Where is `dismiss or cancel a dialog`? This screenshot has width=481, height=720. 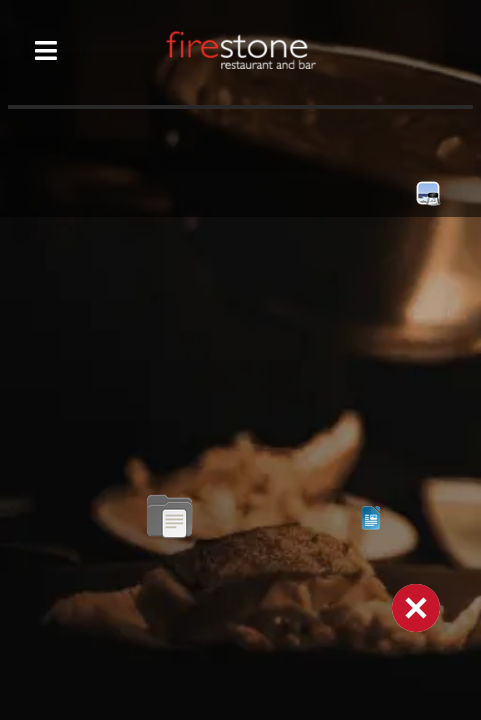
dismiss or cancel a dialog is located at coordinates (416, 608).